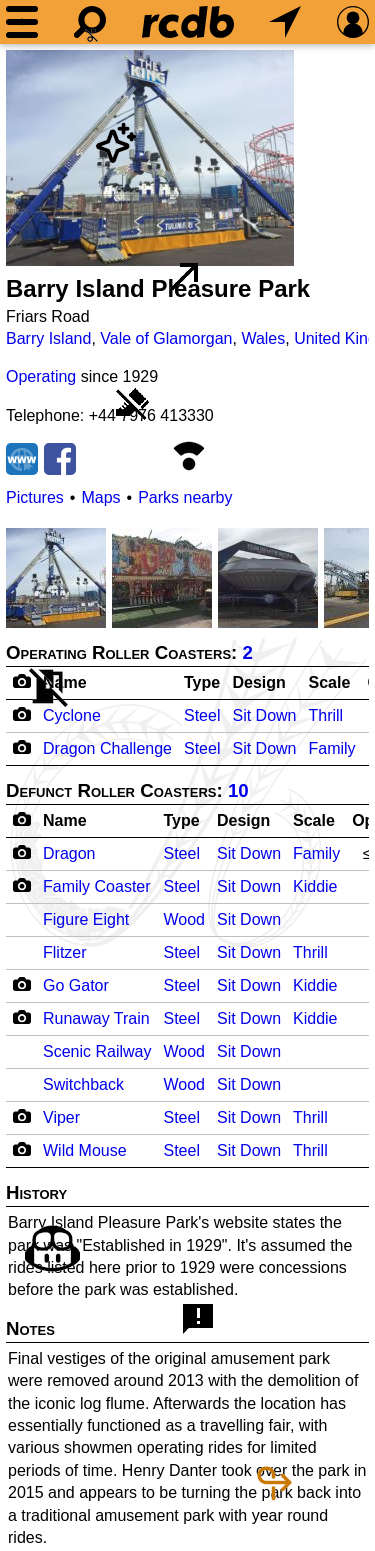  What do you see at coordinates (198, 1319) in the screenshot?
I see `view announcements or alerts` at bounding box center [198, 1319].